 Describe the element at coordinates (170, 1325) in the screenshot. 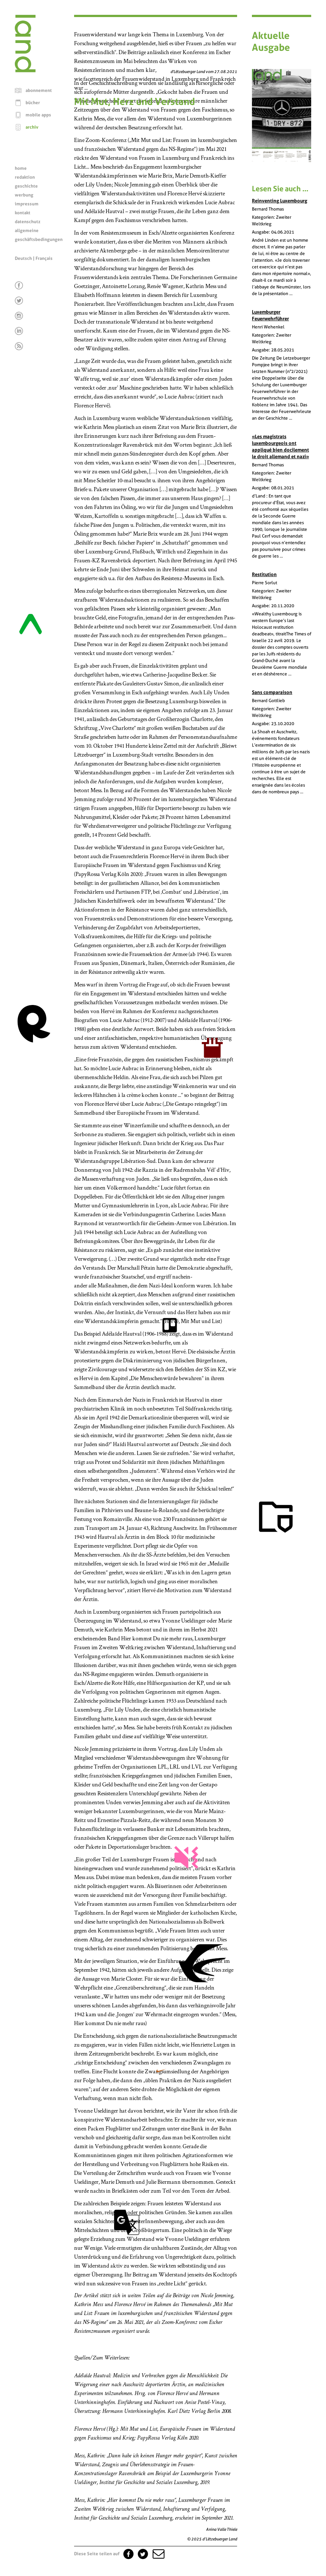

I see `open trello app` at that location.